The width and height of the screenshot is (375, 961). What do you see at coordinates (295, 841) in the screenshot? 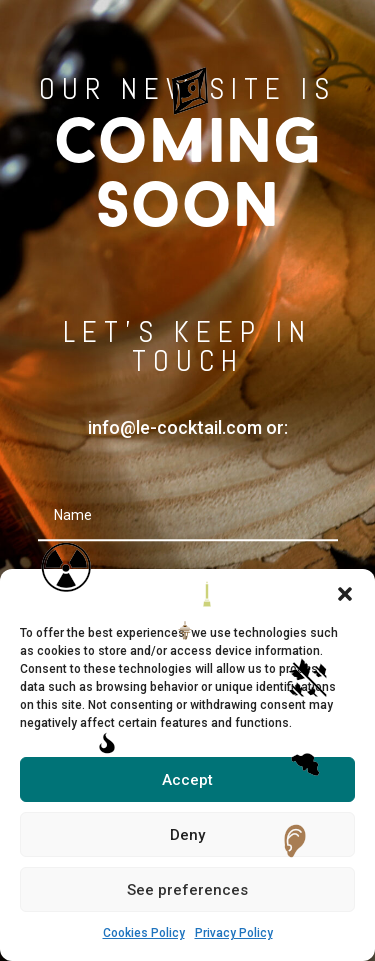
I see `adjust audio or sound settings` at bounding box center [295, 841].